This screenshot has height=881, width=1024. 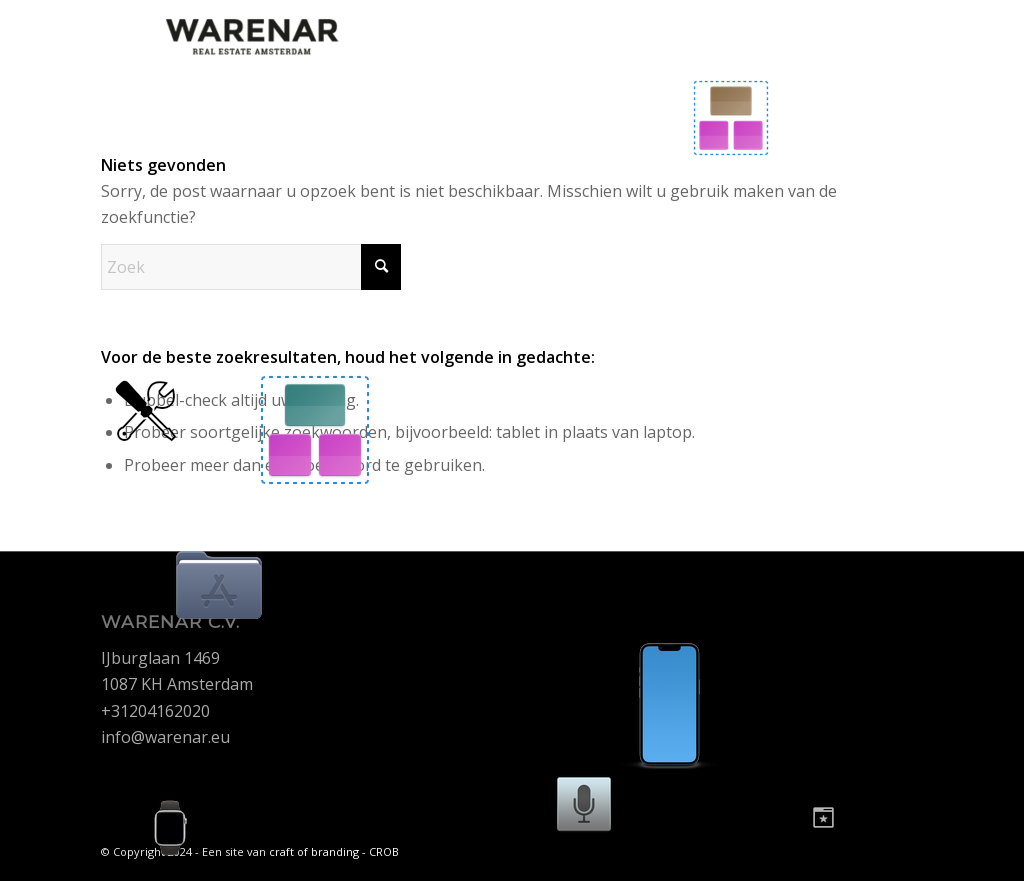 What do you see at coordinates (823, 817) in the screenshot?
I see `access your favorites in the media library` at bounding box center [823, 817].